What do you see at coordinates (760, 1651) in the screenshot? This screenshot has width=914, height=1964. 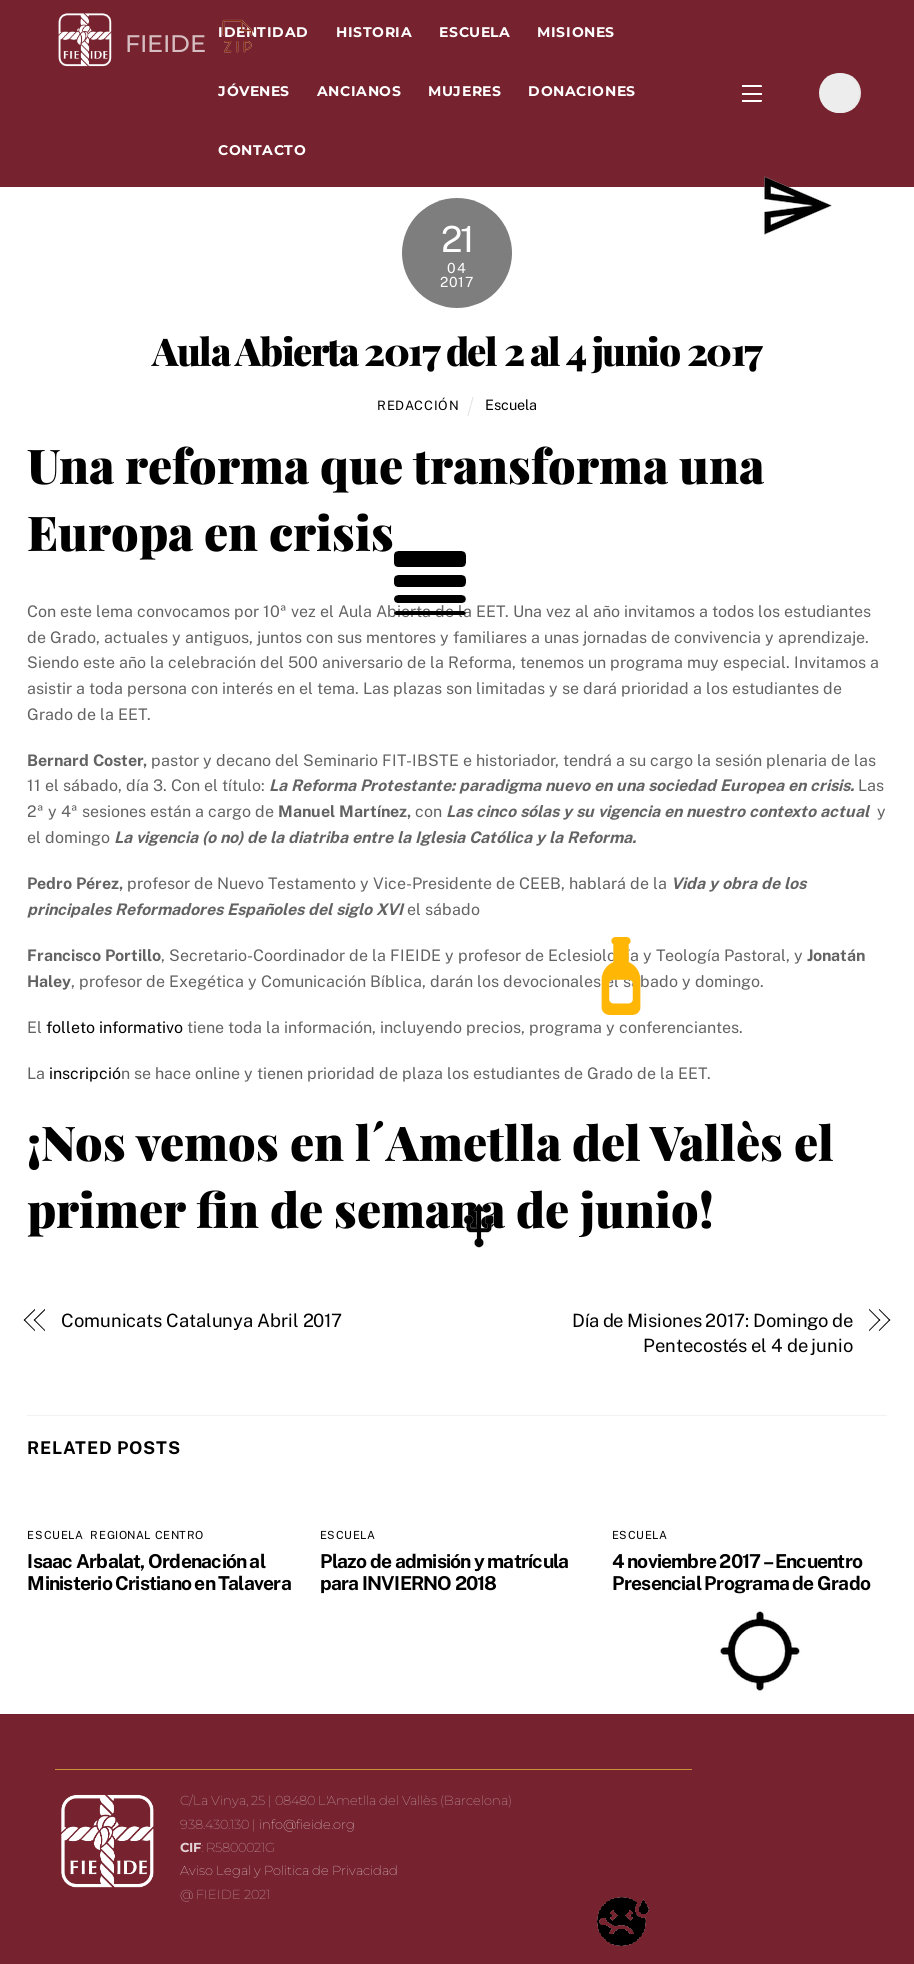 I see `searching for current location` at bounding box center [760, 1651].